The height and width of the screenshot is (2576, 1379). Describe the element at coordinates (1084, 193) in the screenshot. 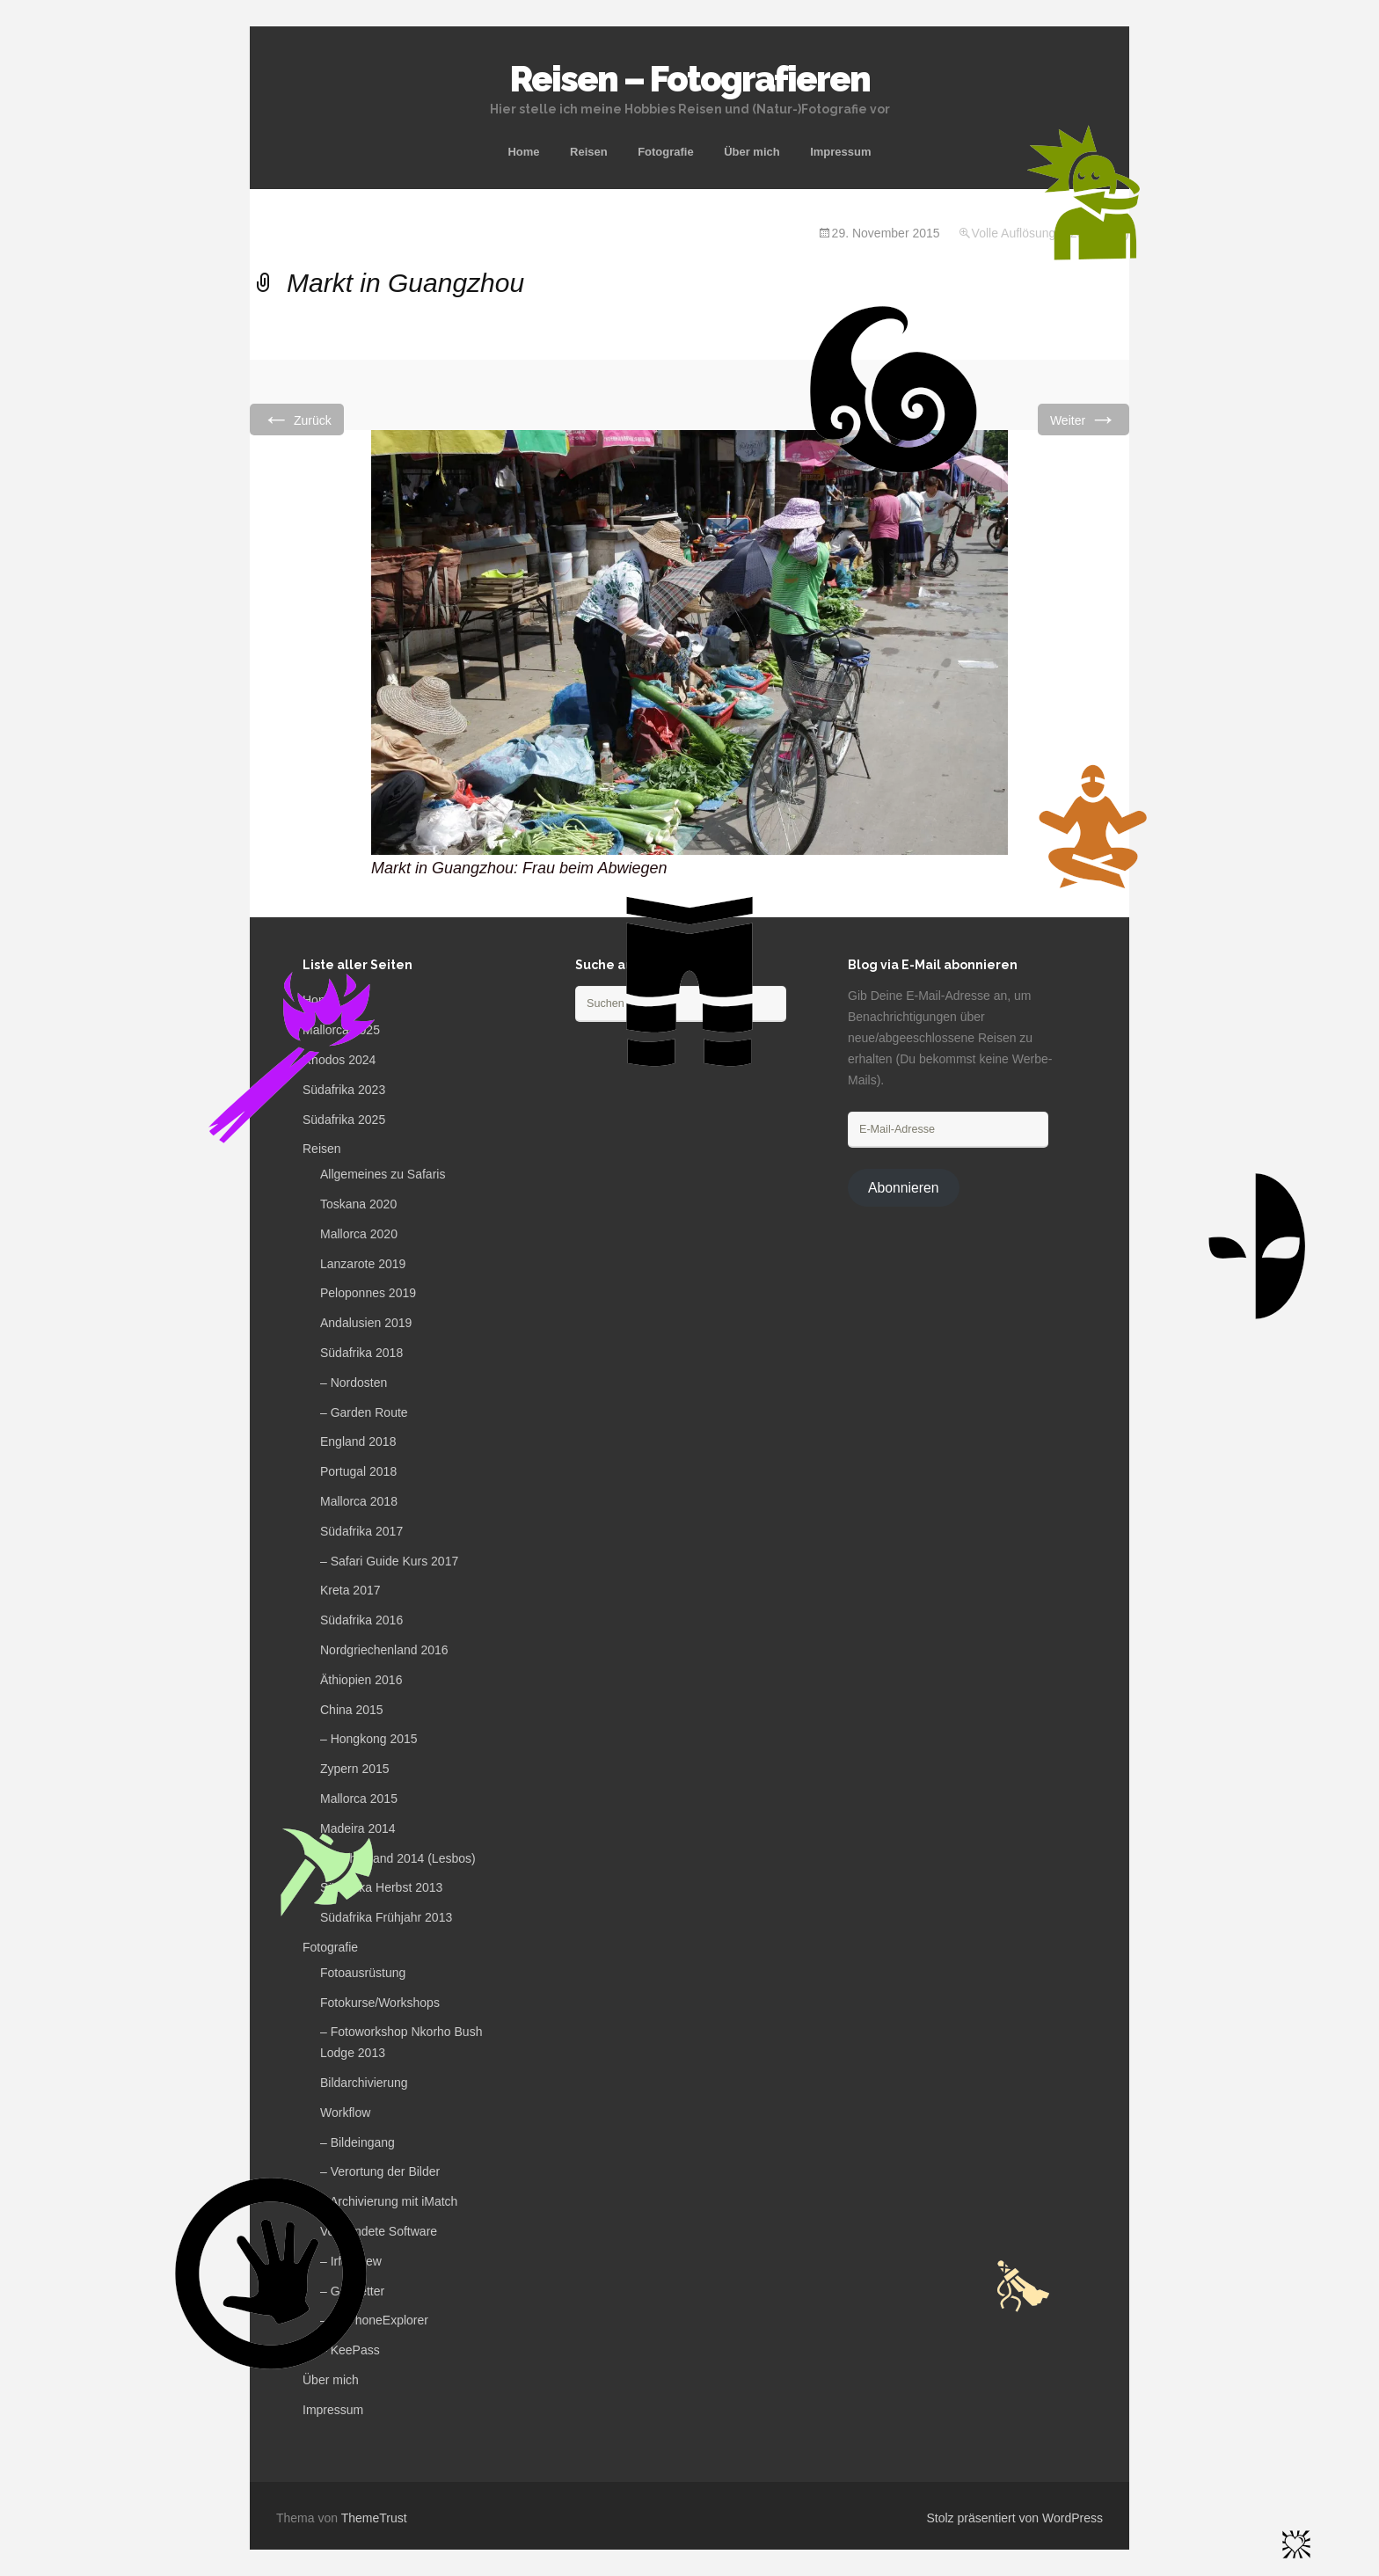

I see `indicates distraction or loss of focus` at that location.